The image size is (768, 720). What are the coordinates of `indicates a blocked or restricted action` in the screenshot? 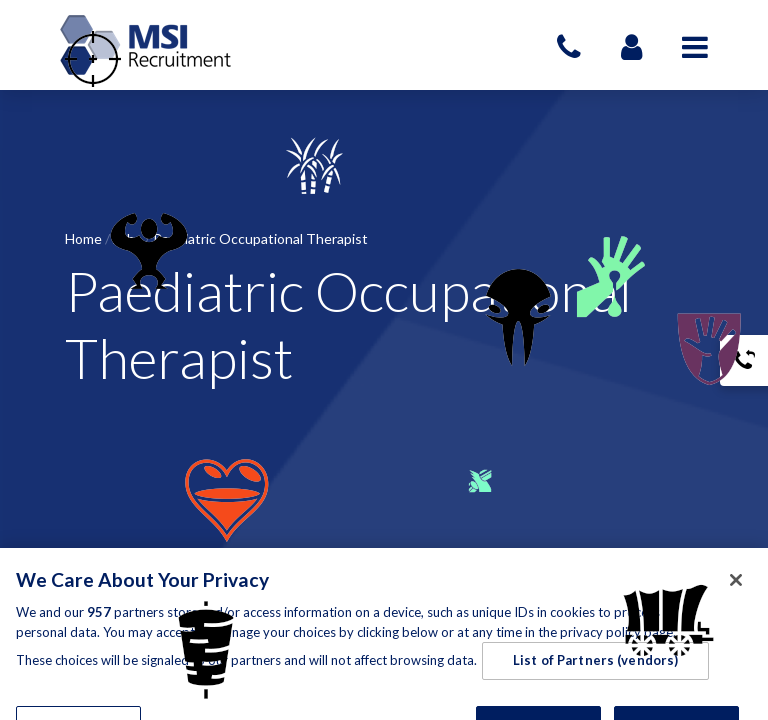 It's located at (708, 348).